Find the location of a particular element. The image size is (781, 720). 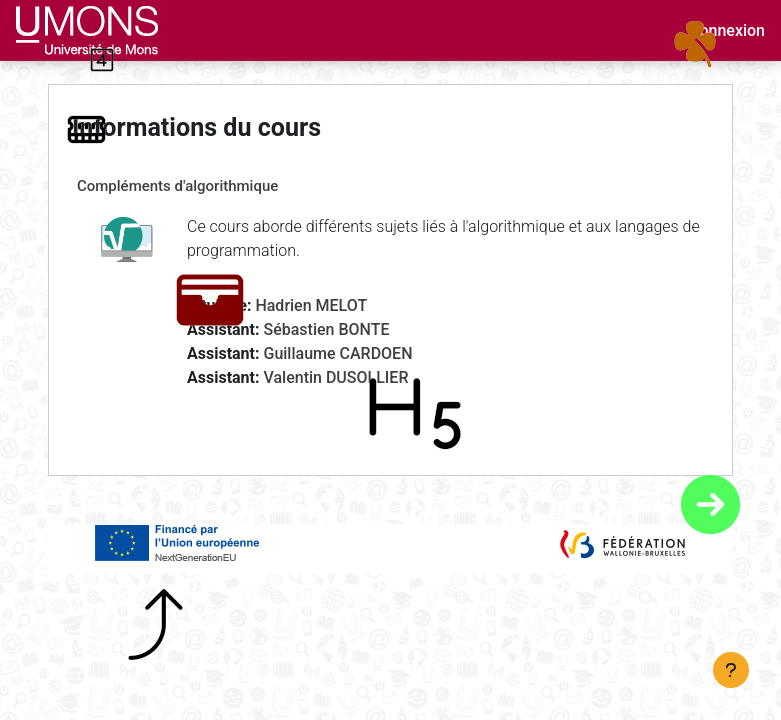

proceed to the next step is located at coordinates (710, 504).